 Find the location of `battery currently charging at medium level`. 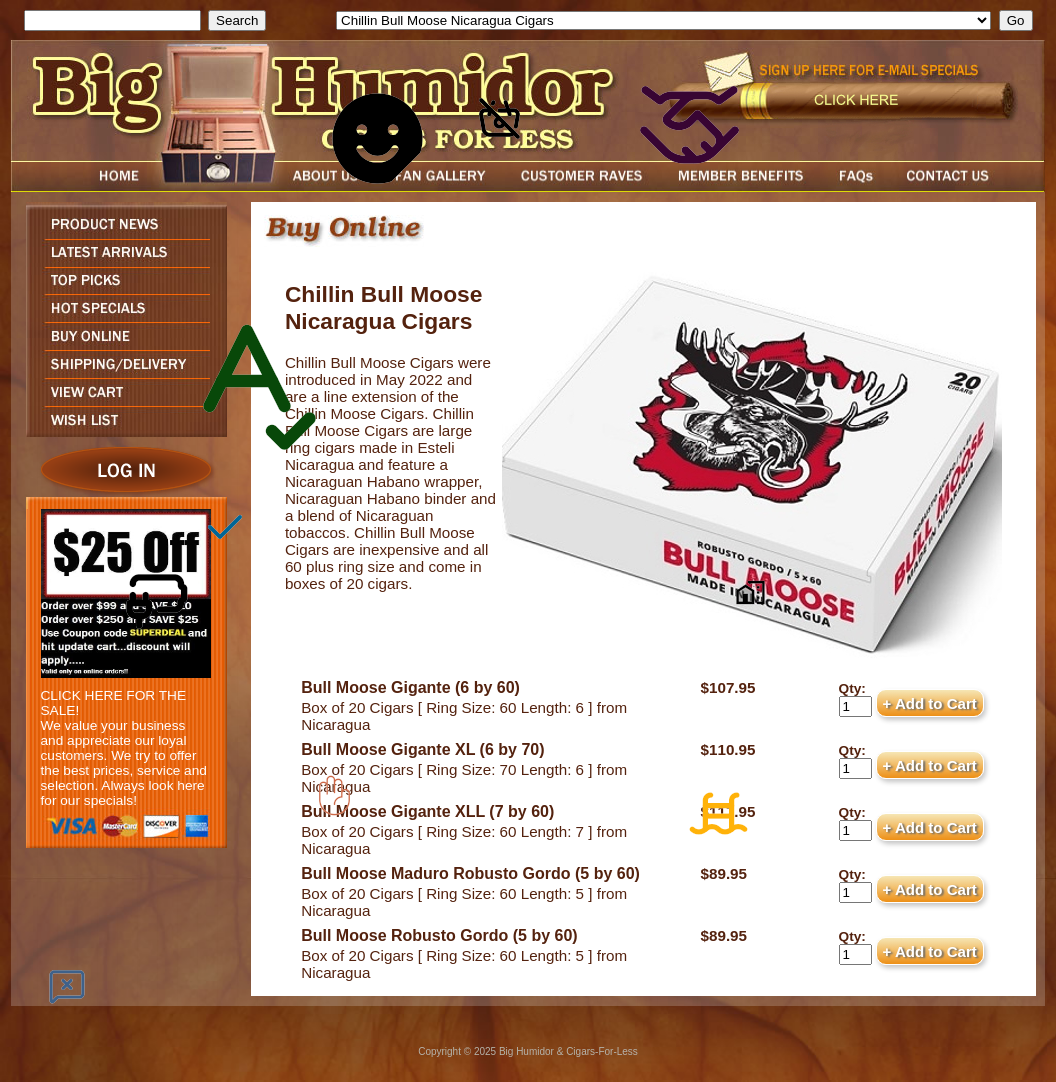

battery currently charging at medium level is located at coordinates (158, 593).